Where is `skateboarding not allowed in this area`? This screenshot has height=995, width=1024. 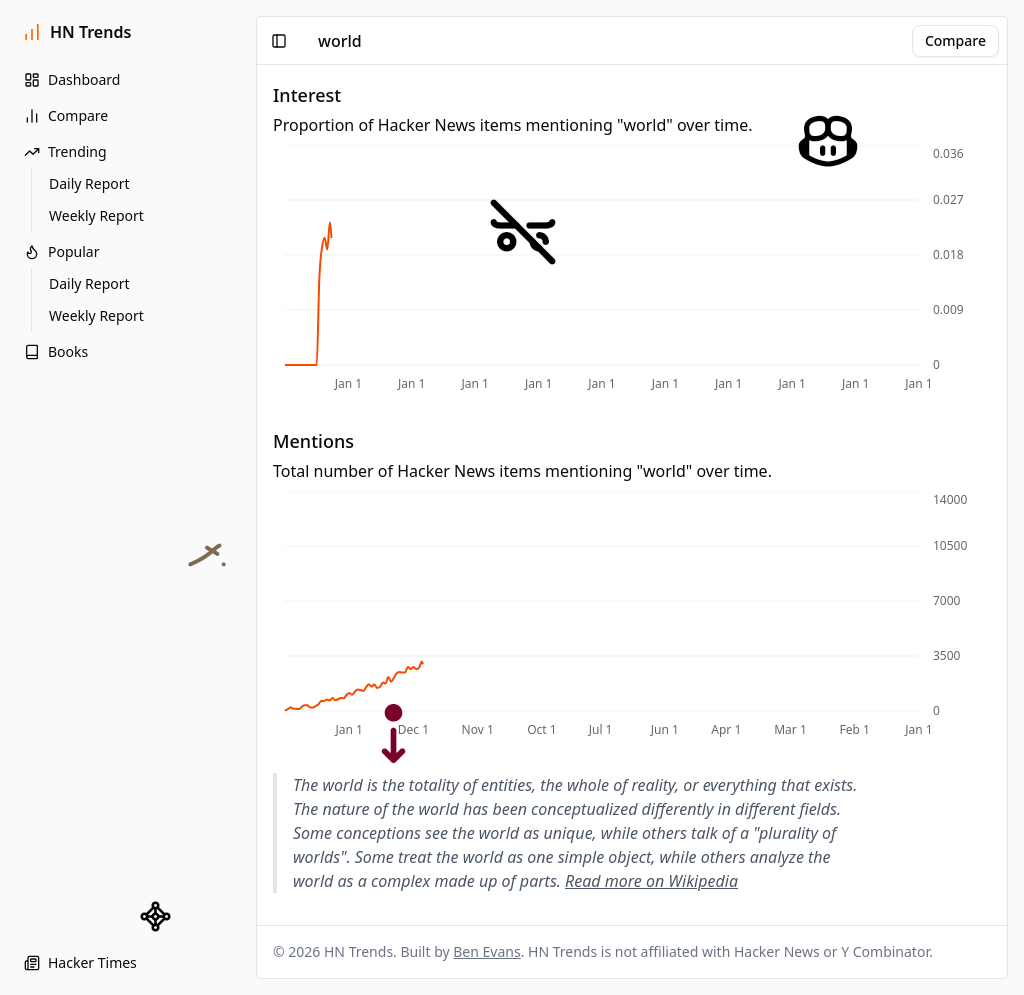
skateboarding not allowed in this area is located at coordinates (523, 232).